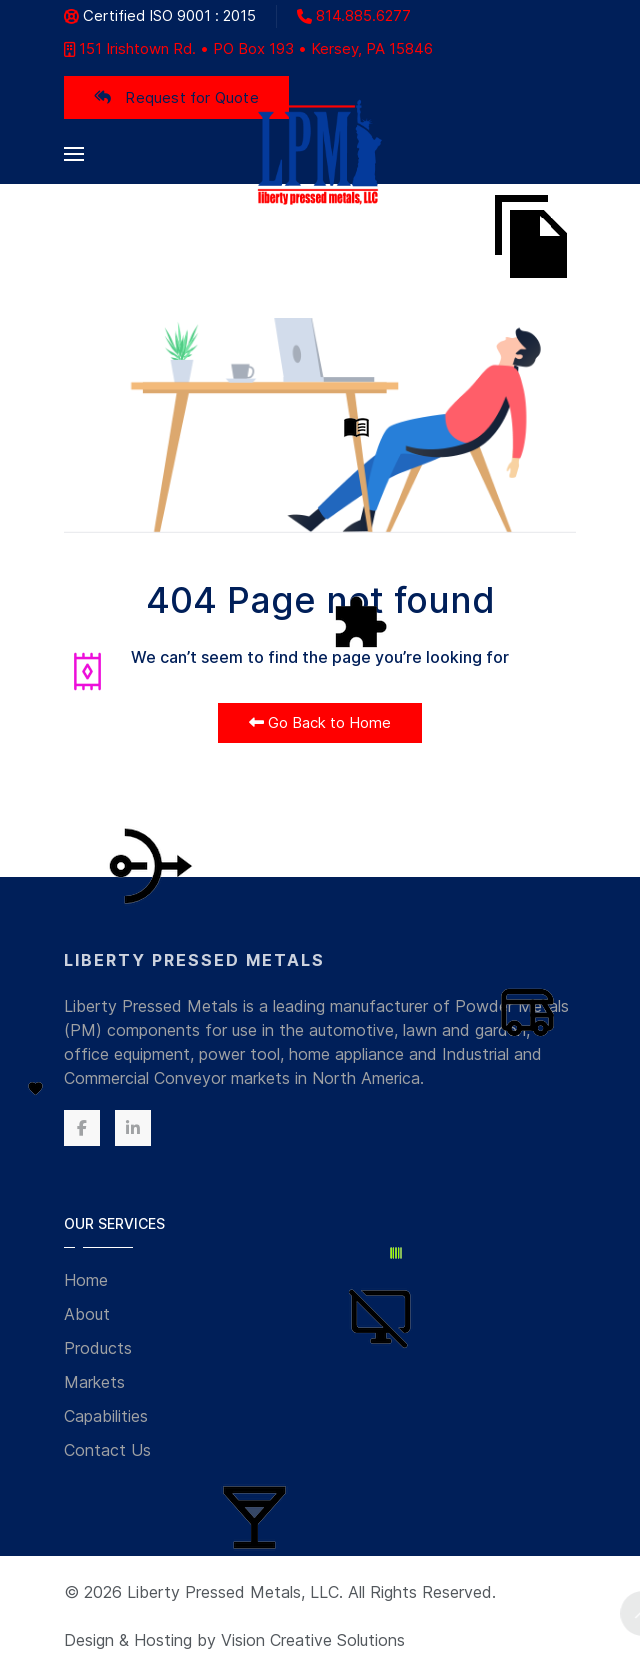 The height and width of the screenshot is (1676, 640). I want to click on manage browser extensions, so click(360, 623).